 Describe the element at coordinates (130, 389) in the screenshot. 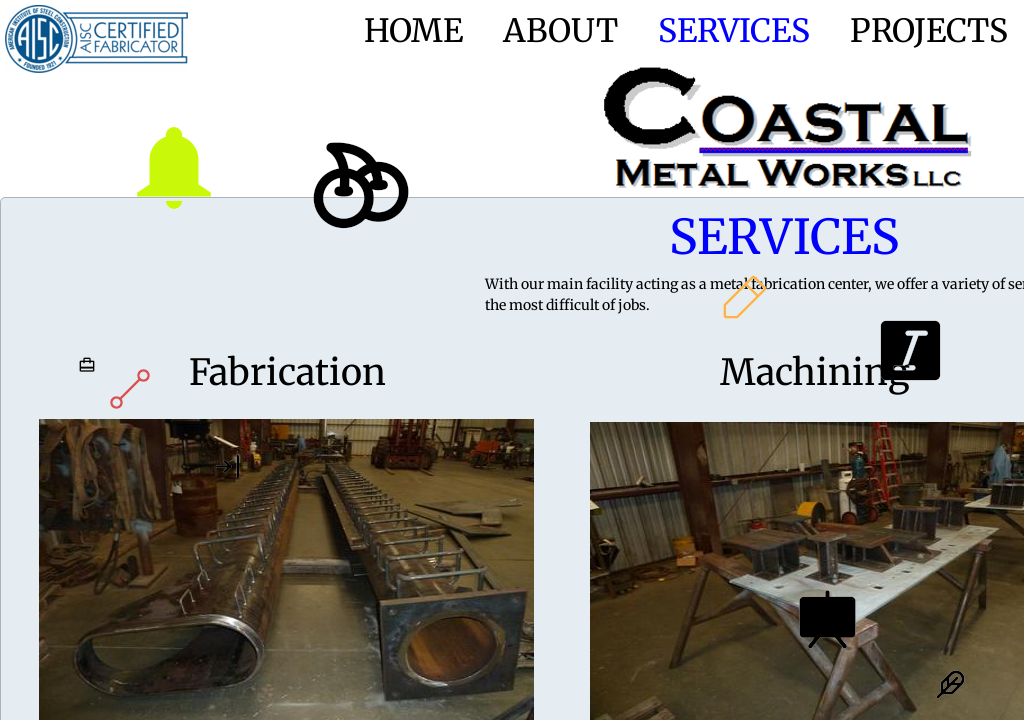

I see `draw a line between two points` at that location.